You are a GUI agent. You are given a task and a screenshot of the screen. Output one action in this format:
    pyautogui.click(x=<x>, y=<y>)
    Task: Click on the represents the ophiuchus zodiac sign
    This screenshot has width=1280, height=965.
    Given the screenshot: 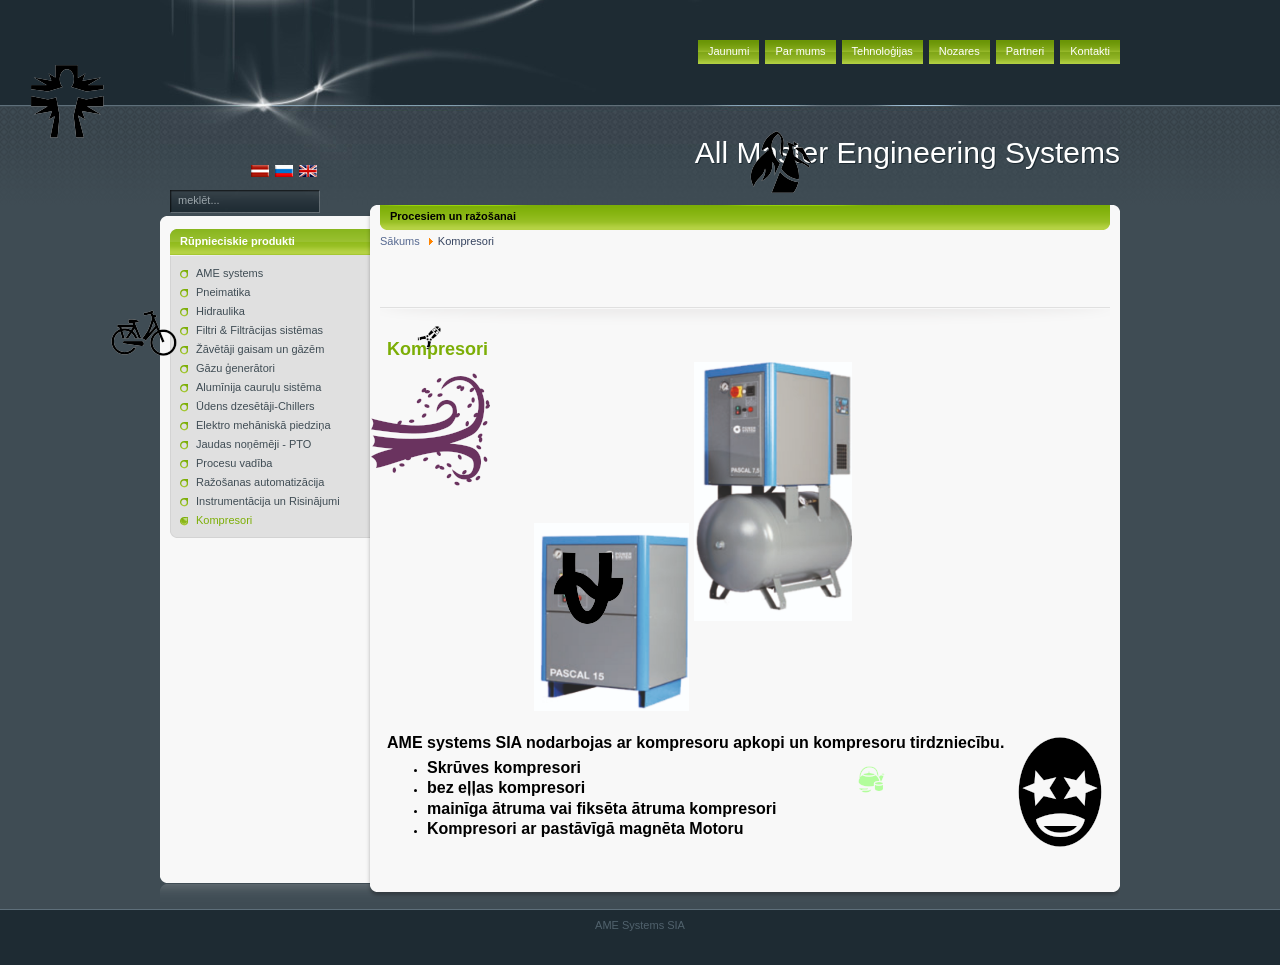 What is the action you would take?
    pyautogui.click(x=588, y=587)
    